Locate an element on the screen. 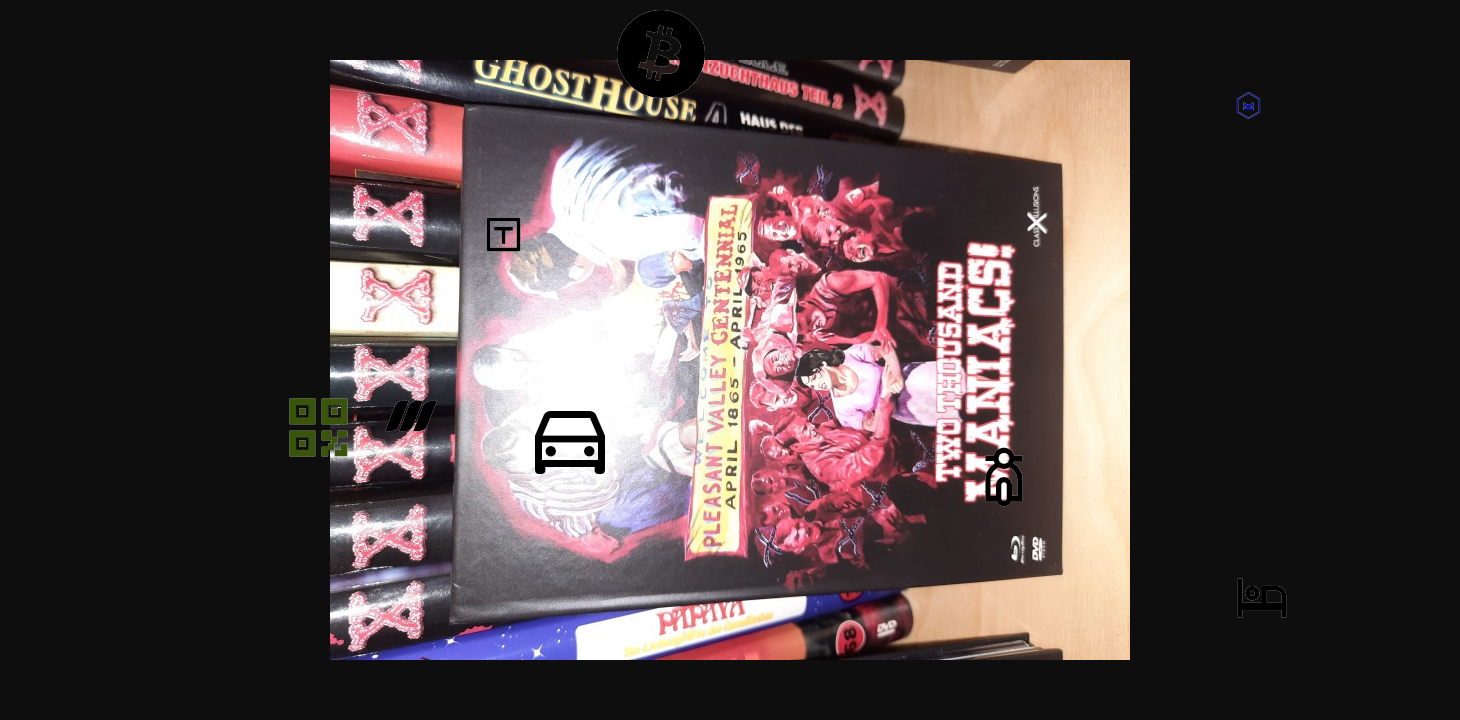  find nearby hotels or accommodations is located at coordinates (1262, 598).